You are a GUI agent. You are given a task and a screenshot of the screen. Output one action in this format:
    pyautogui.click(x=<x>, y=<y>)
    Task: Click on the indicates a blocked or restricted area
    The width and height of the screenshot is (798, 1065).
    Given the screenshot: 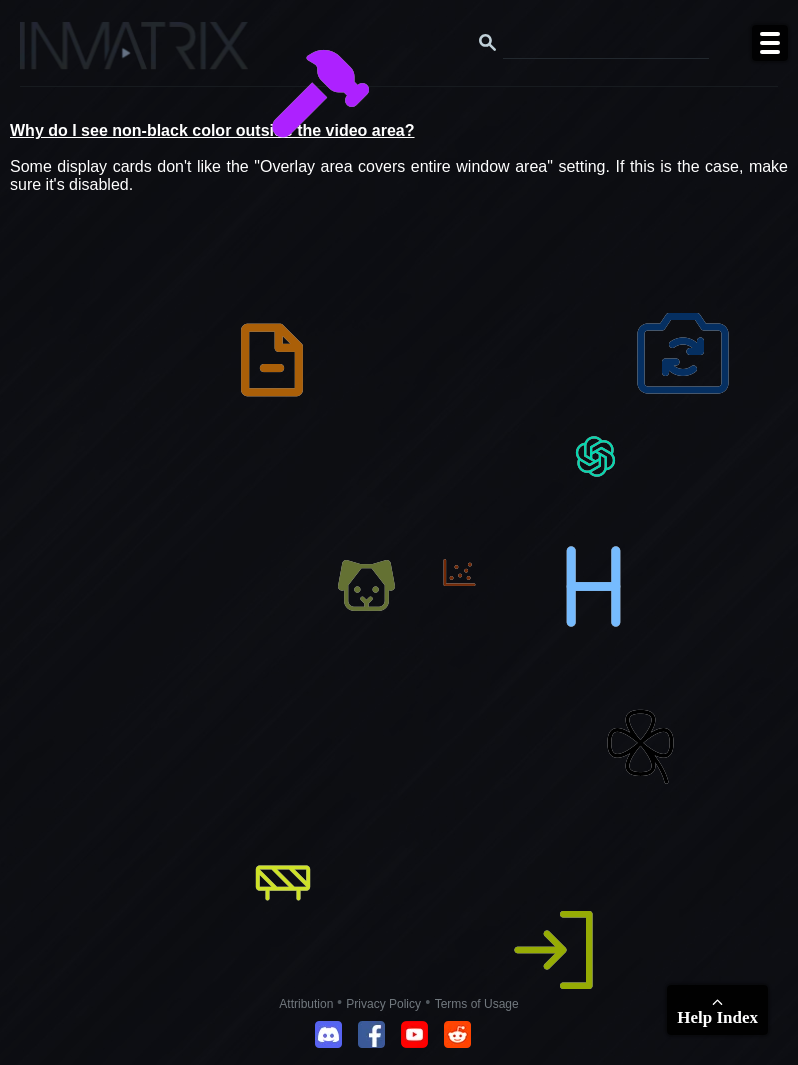 What is the action you would take?
    pyautogui.click(x=283, y=881)
    